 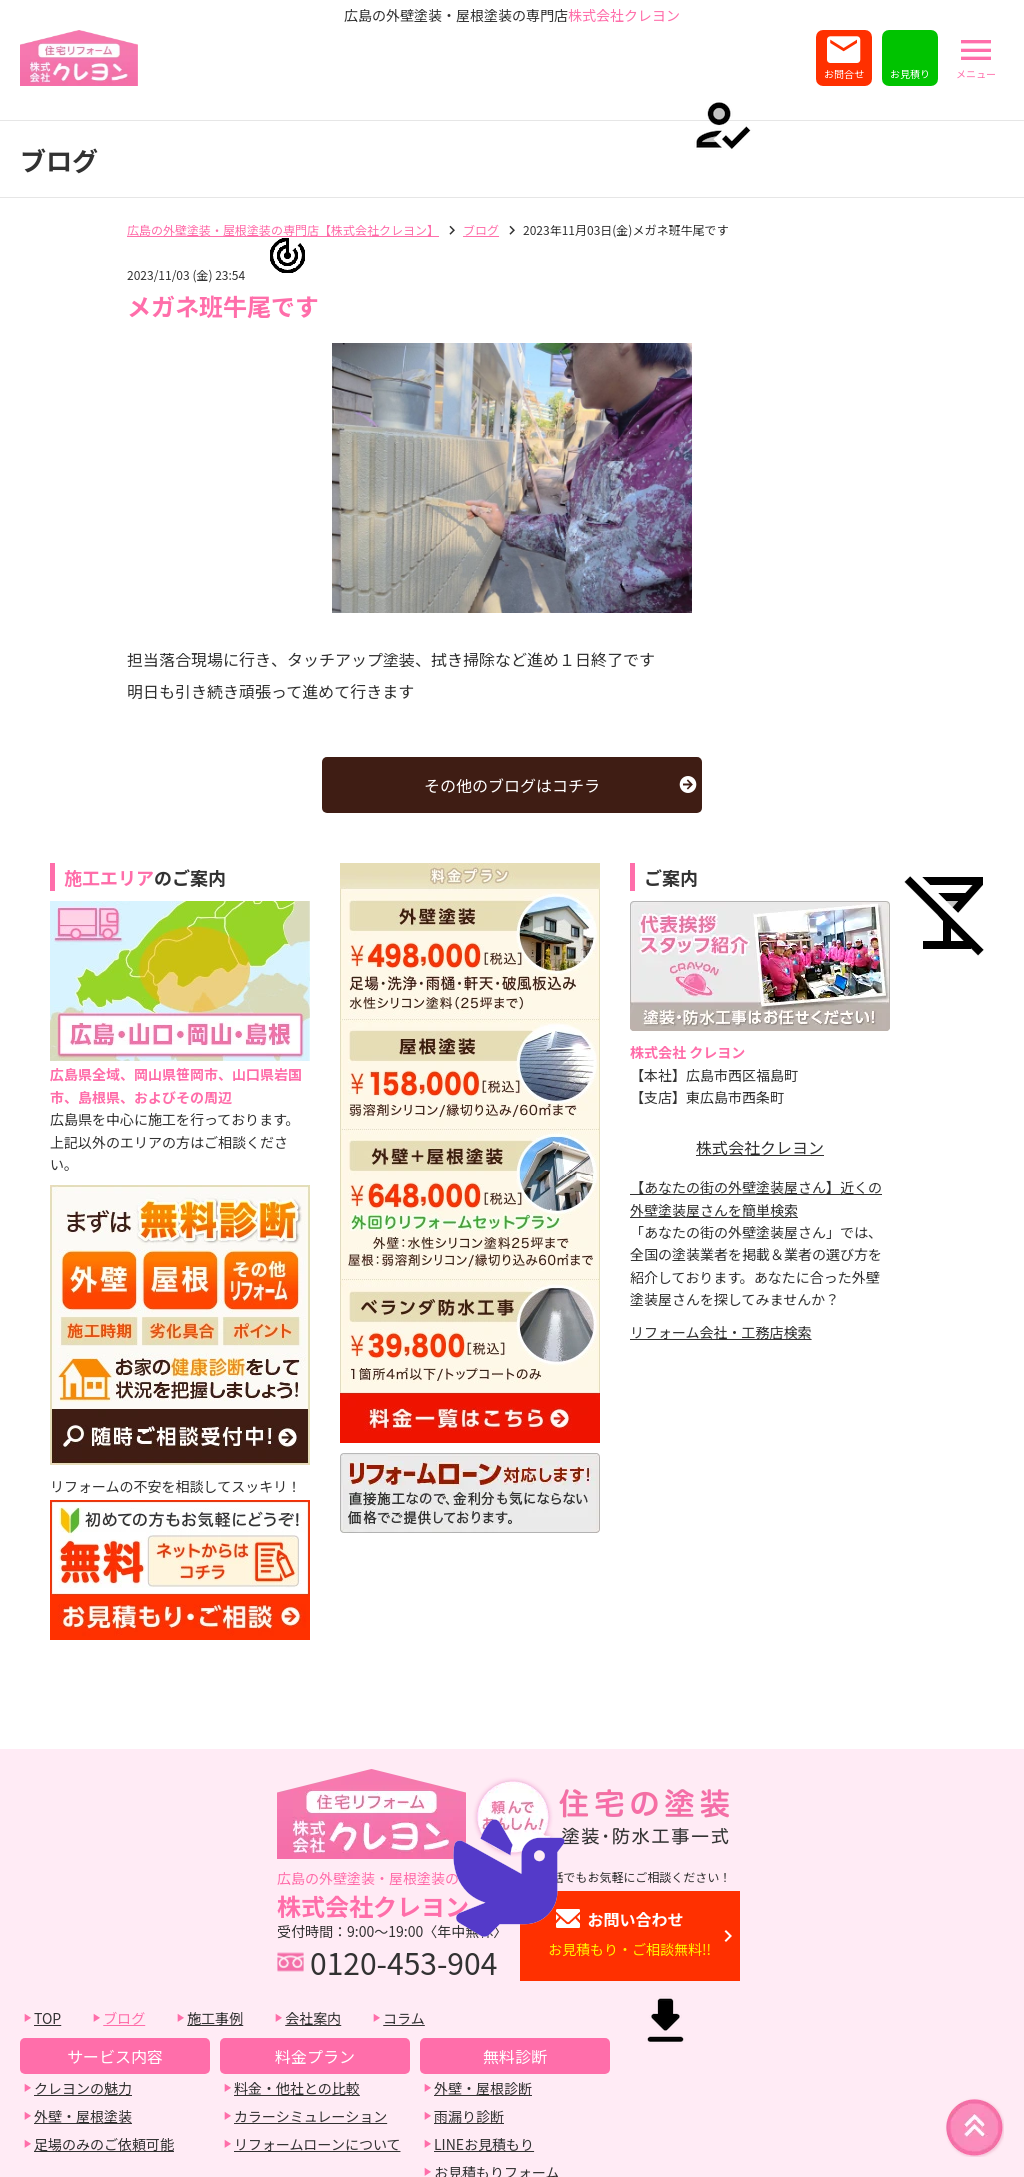 What do you see at coordinates (947, 913) in the screenshot?
I see `indicates alcohol-free zone or no drinks allowed` at bounding box center [947, 913].